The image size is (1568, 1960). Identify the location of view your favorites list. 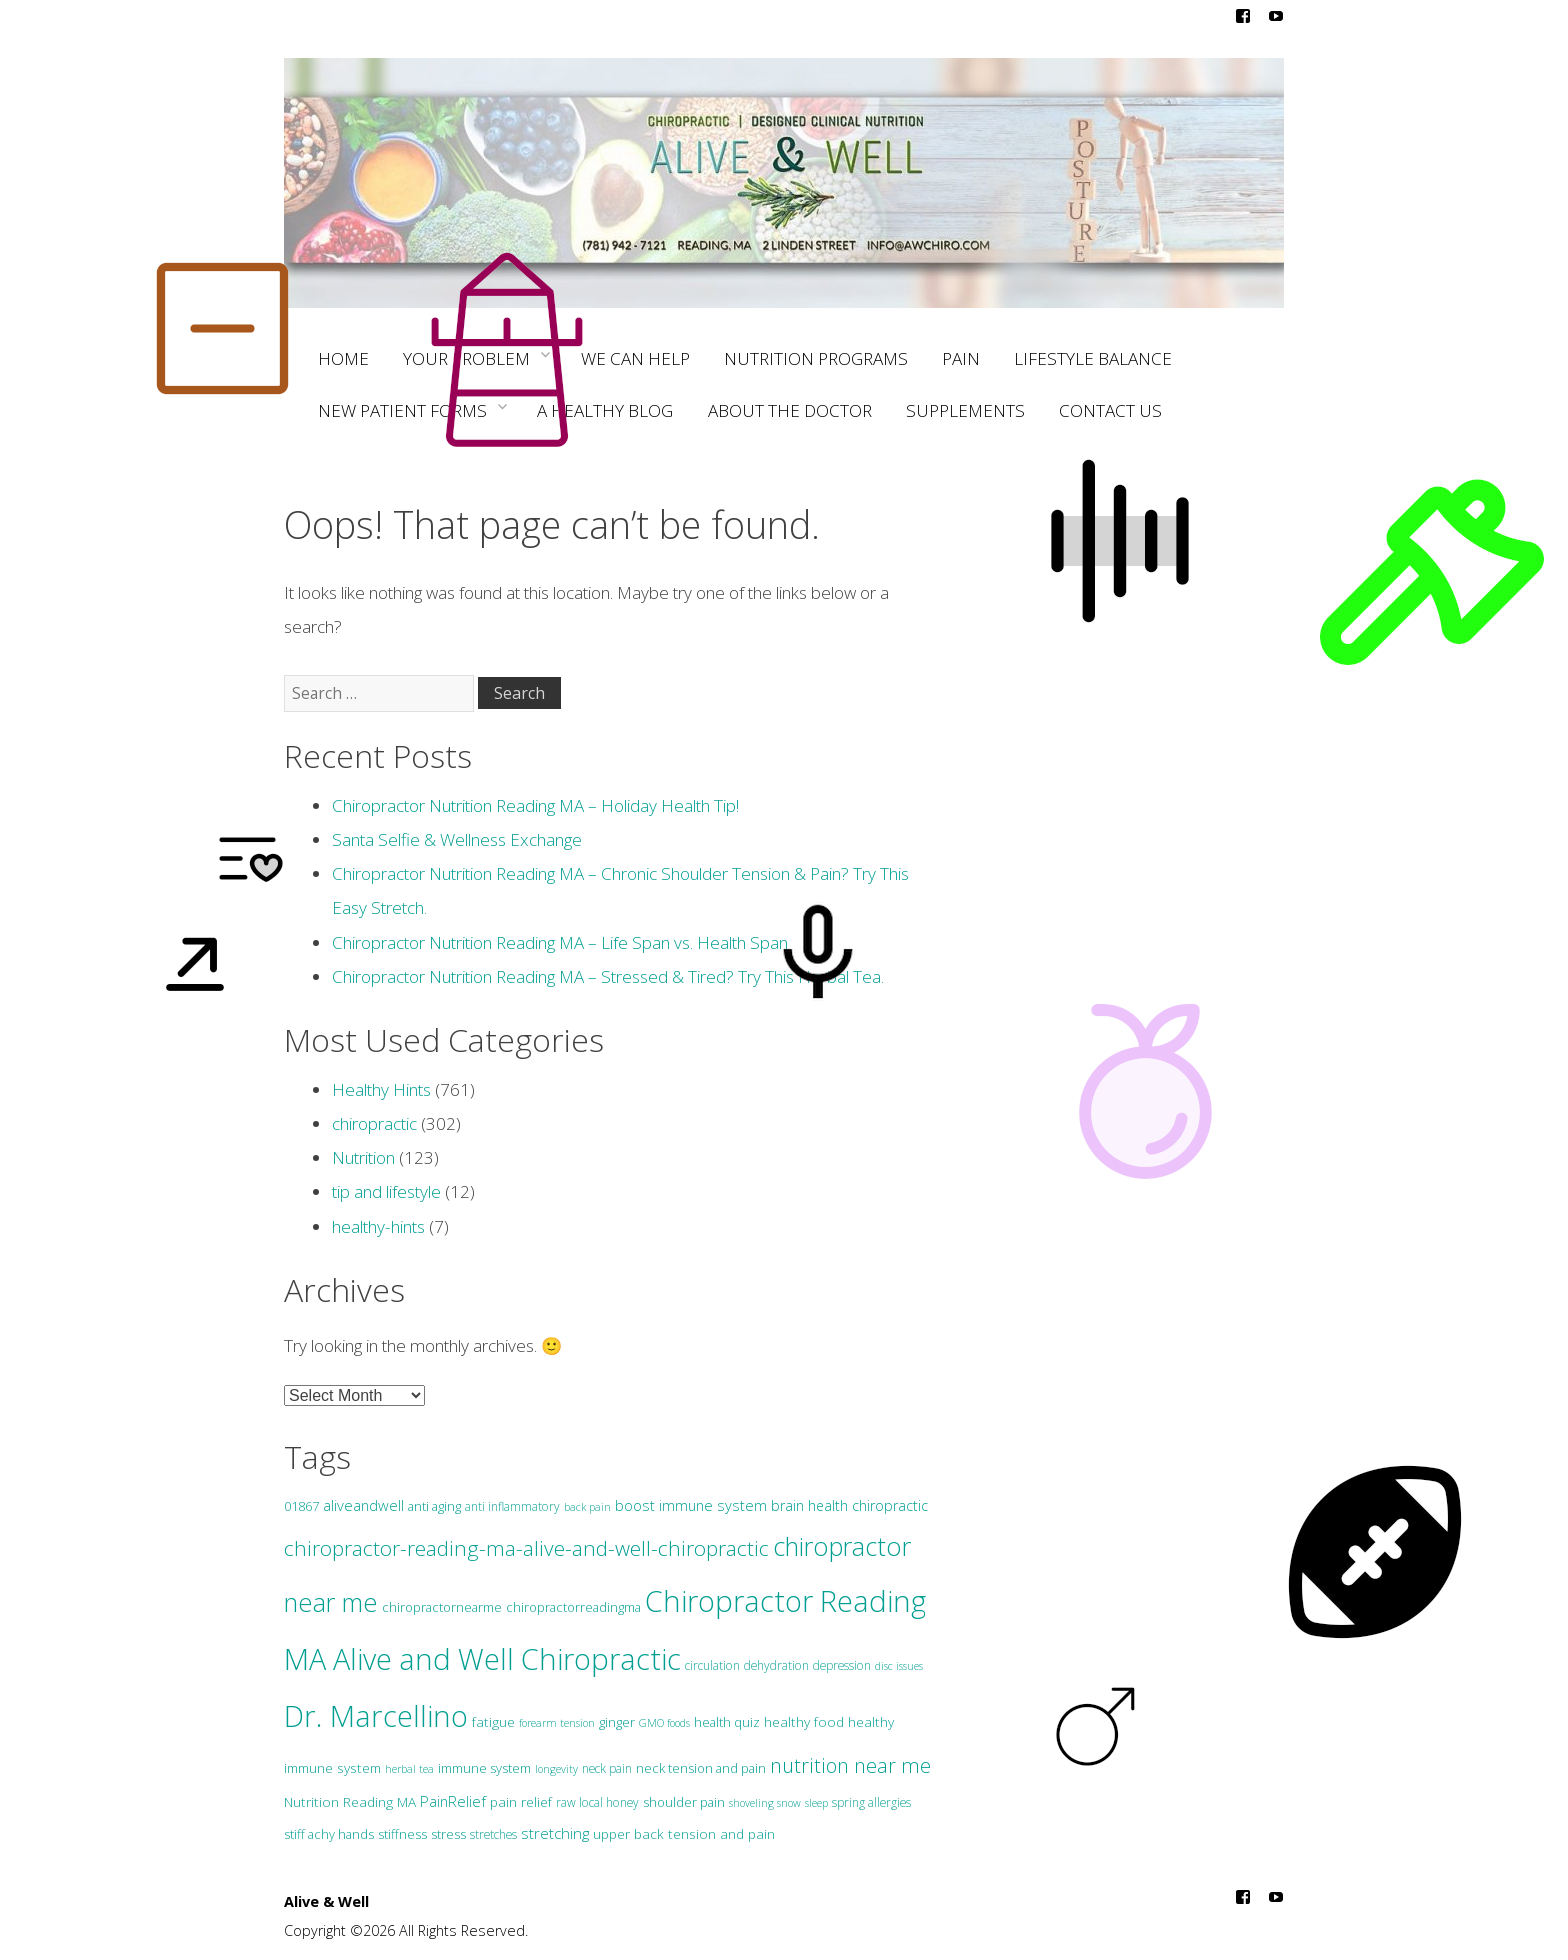
(247, 858).